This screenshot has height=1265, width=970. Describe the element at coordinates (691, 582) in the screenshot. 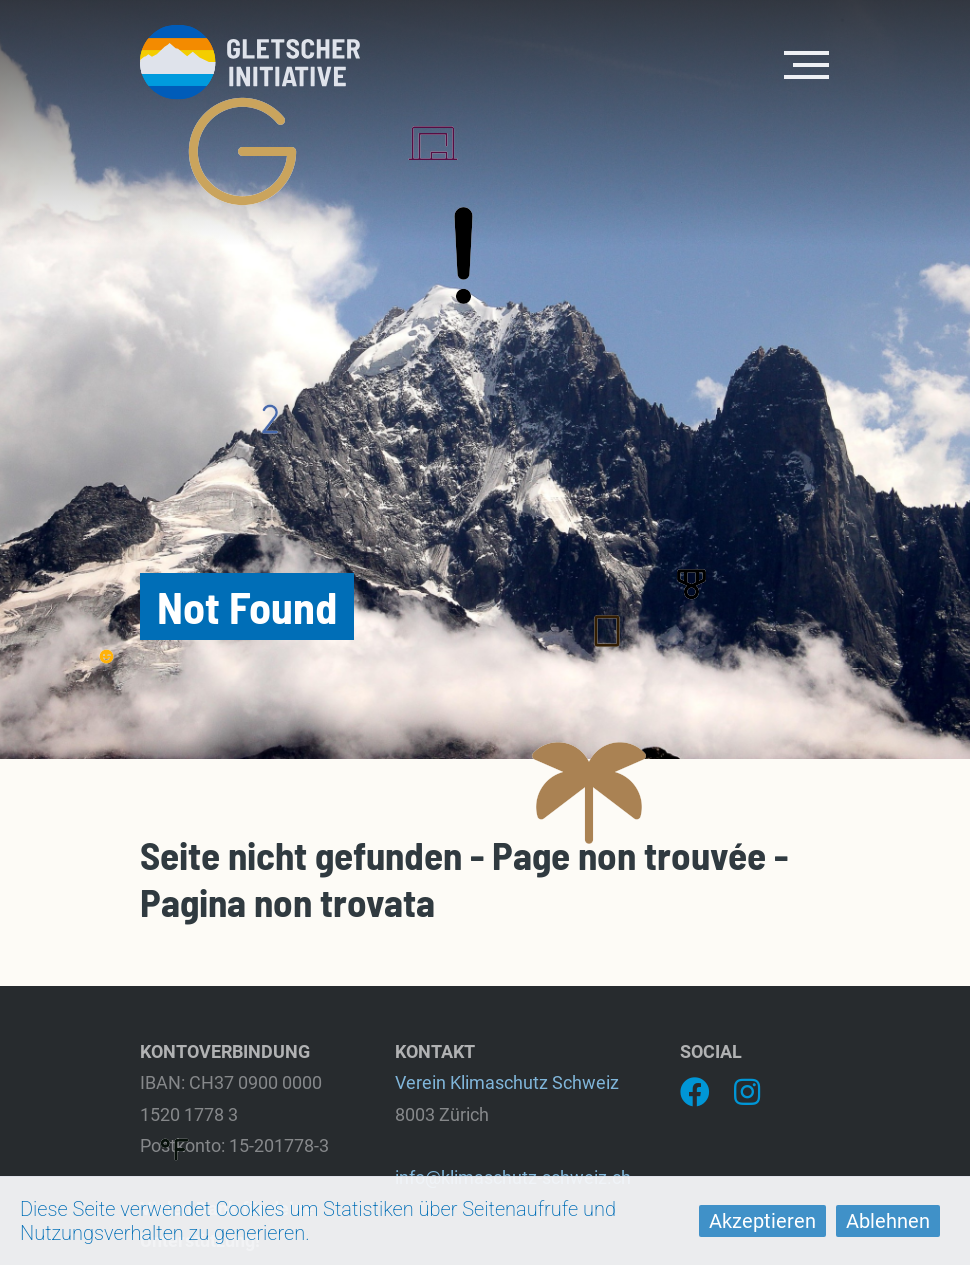

I see `view achievements or awards` at that location.